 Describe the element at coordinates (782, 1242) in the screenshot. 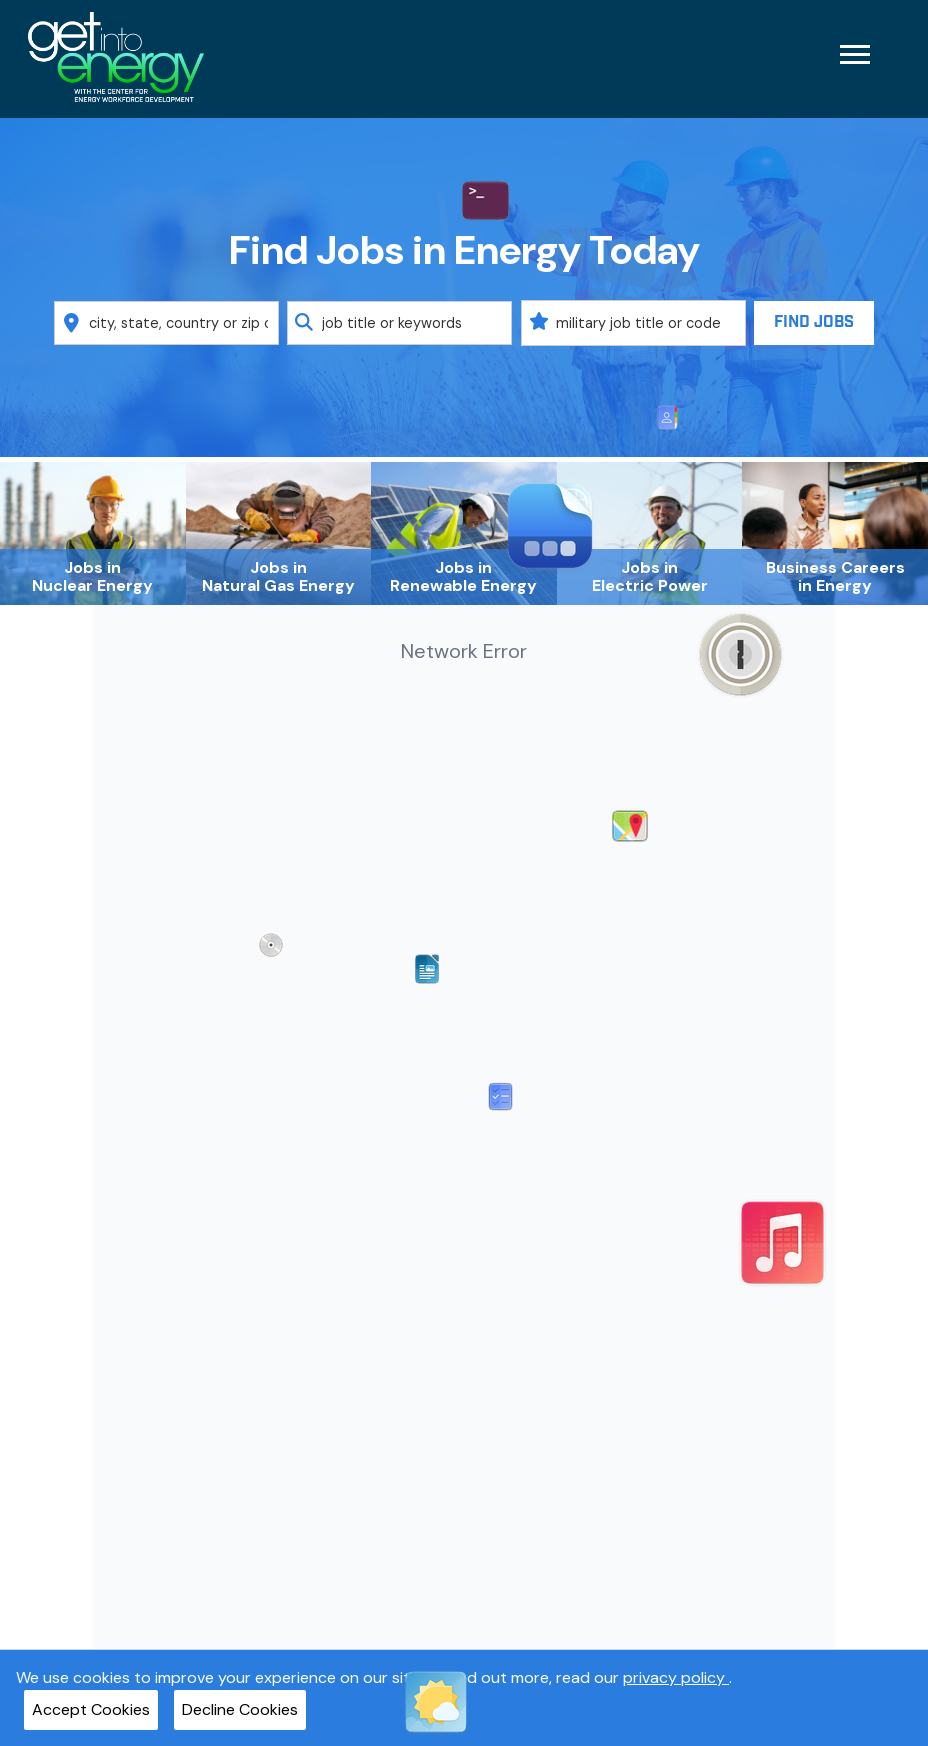

I see `open the gnome music app` at that location.